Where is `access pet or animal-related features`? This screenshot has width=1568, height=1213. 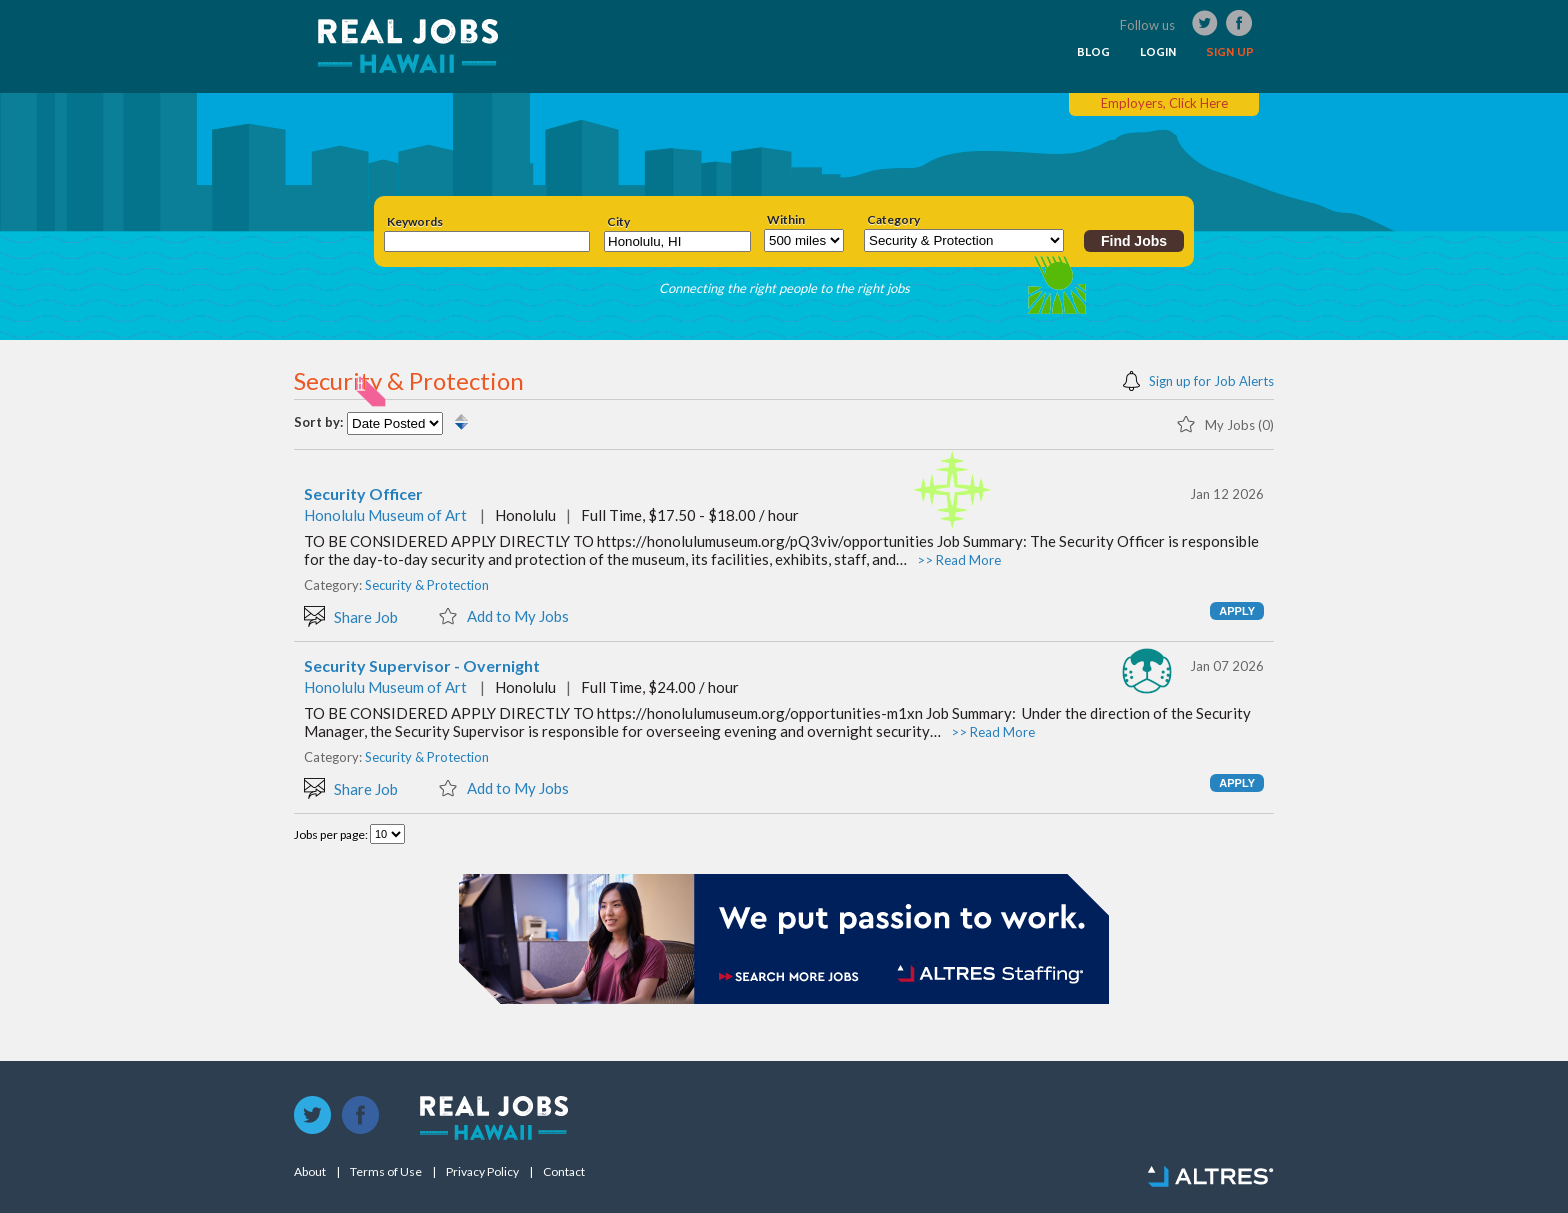 access pet or animal-related features is located at coordinates (1147, 671).